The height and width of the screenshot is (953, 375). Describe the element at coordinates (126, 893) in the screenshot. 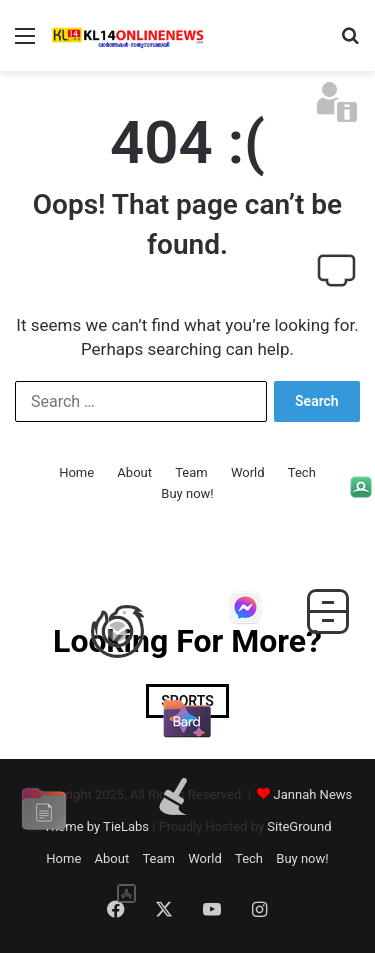

I see `open the app store` at that location.